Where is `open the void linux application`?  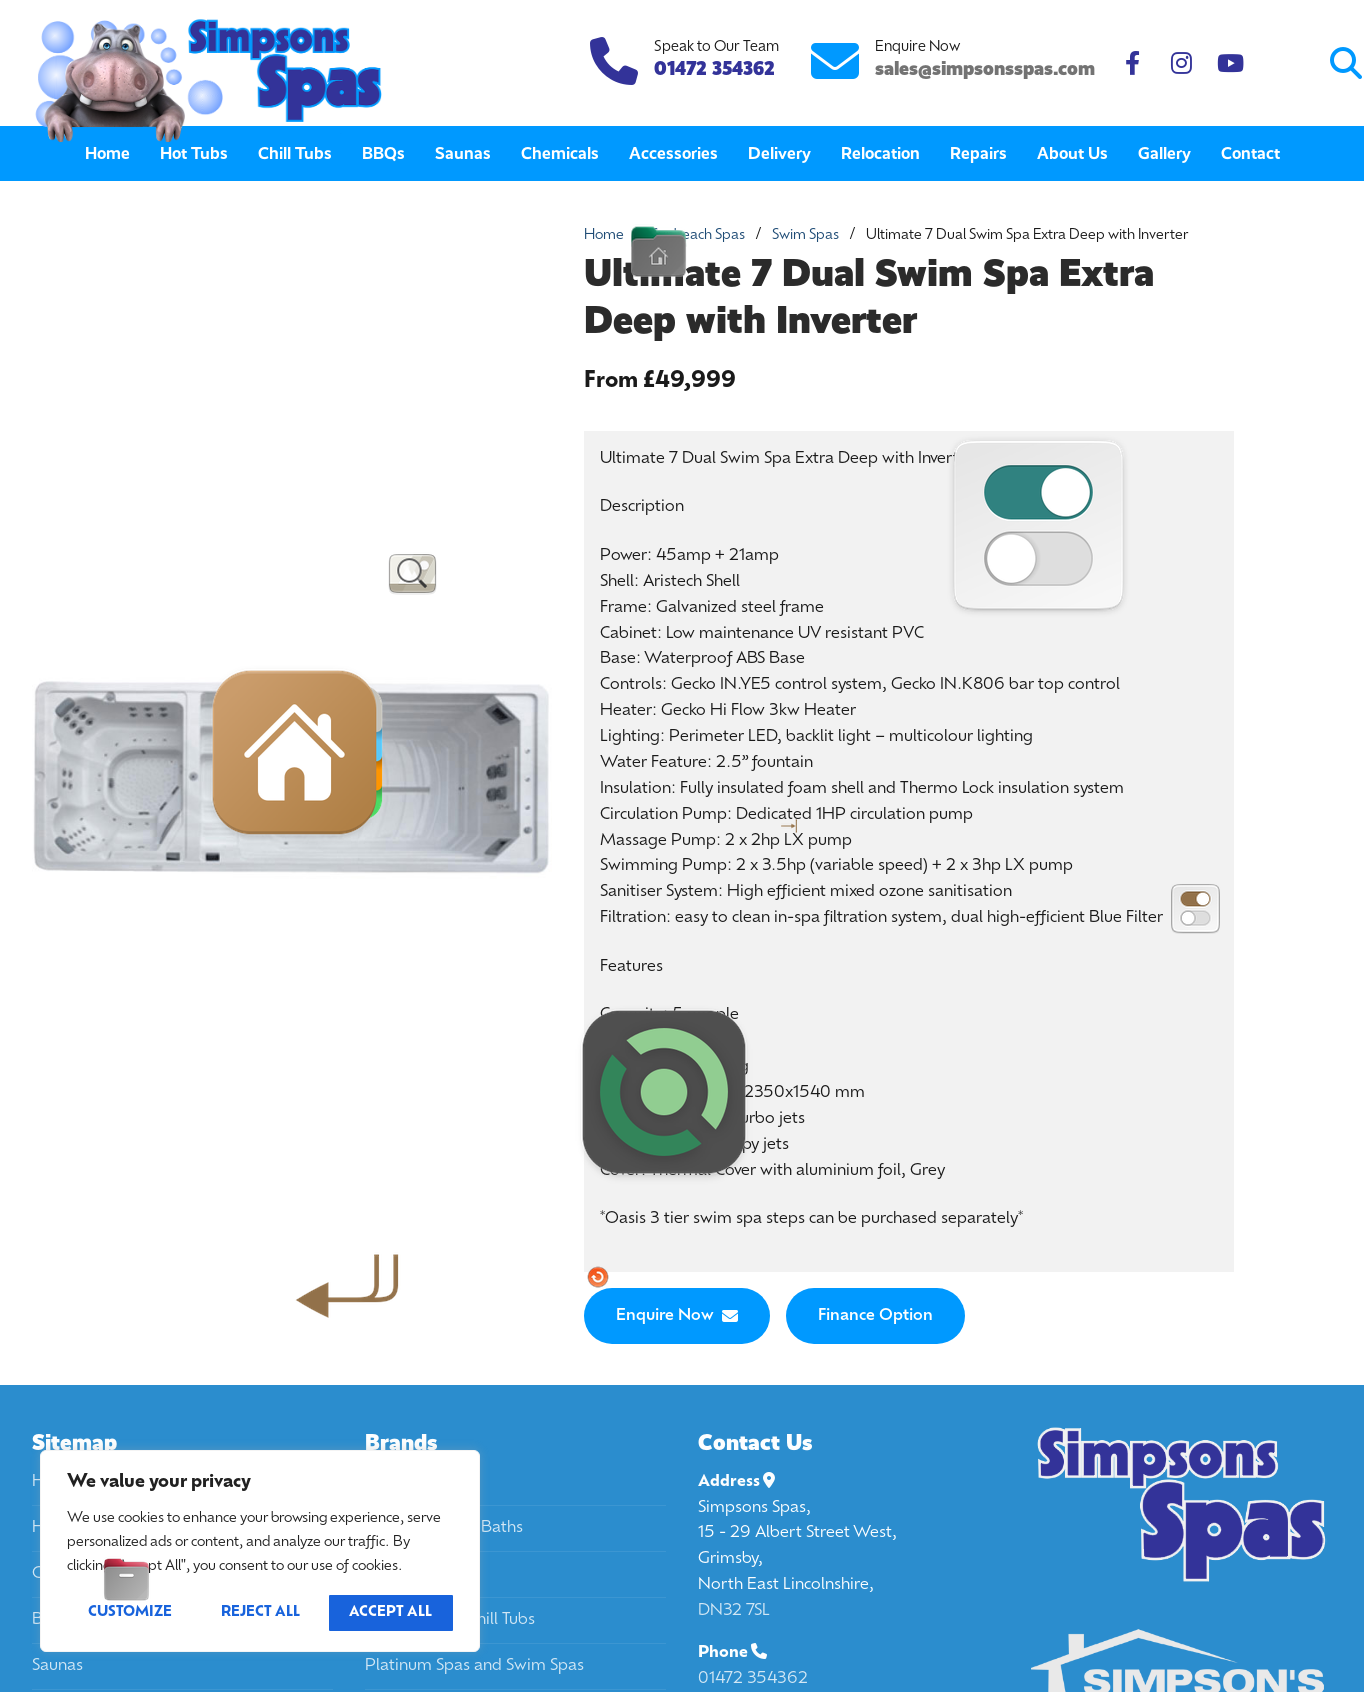 open the void linux application is located at coordinates (664, 1092).